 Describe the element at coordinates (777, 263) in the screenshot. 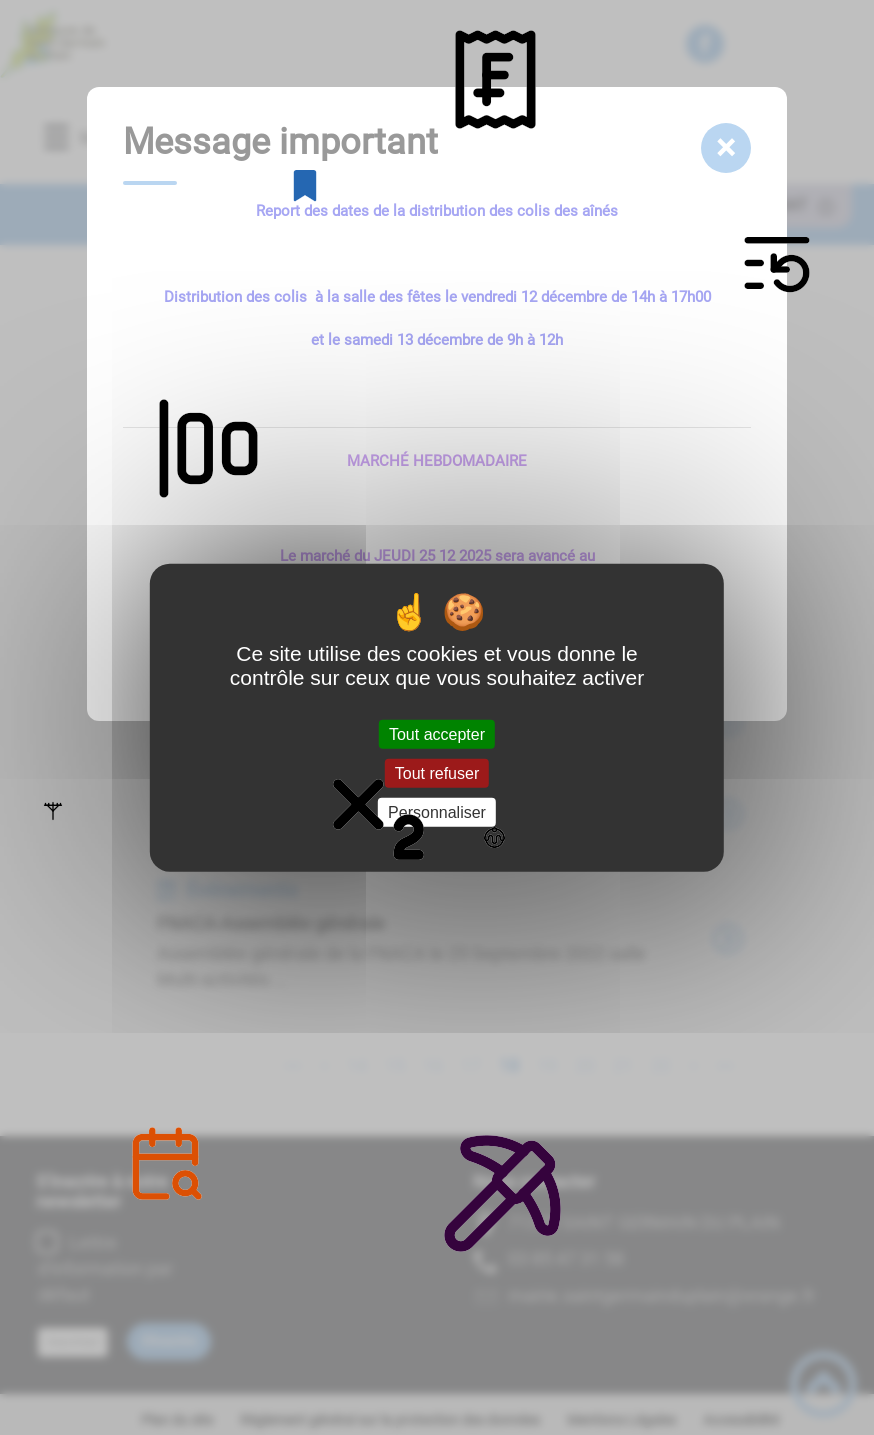

I see `restart or reset a list to its original order` at that location.